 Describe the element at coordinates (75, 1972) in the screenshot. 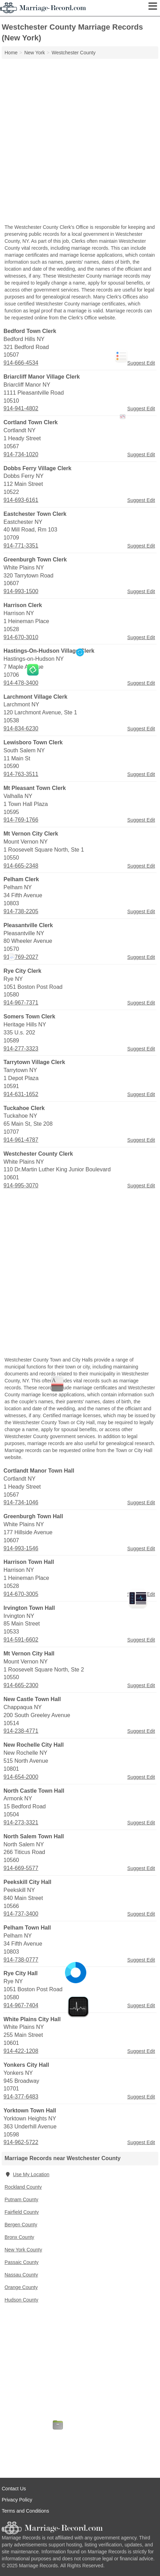

I see `open productivity app` at that location.